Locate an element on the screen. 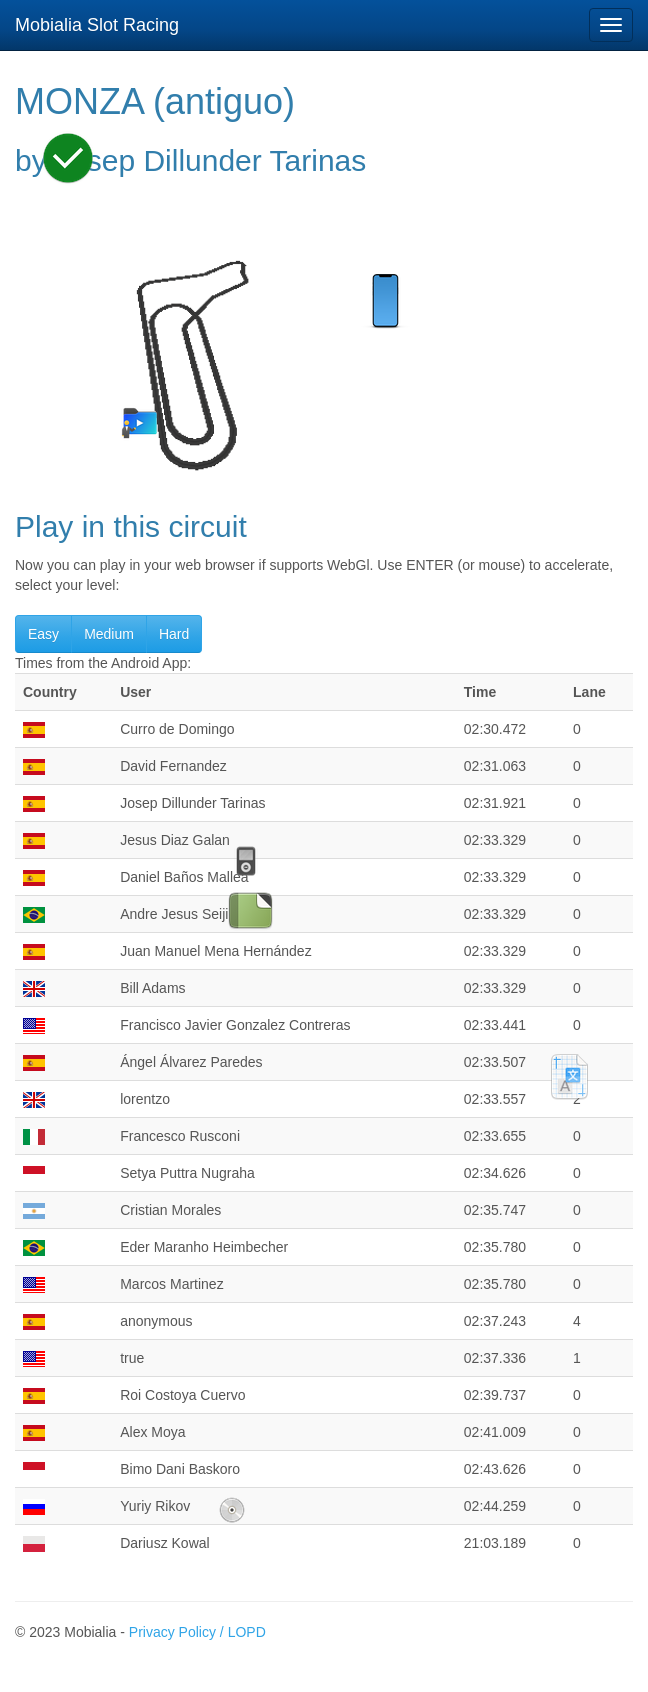  indicates a dvd-r disc drive or media is located at coordinates (232, 1510).